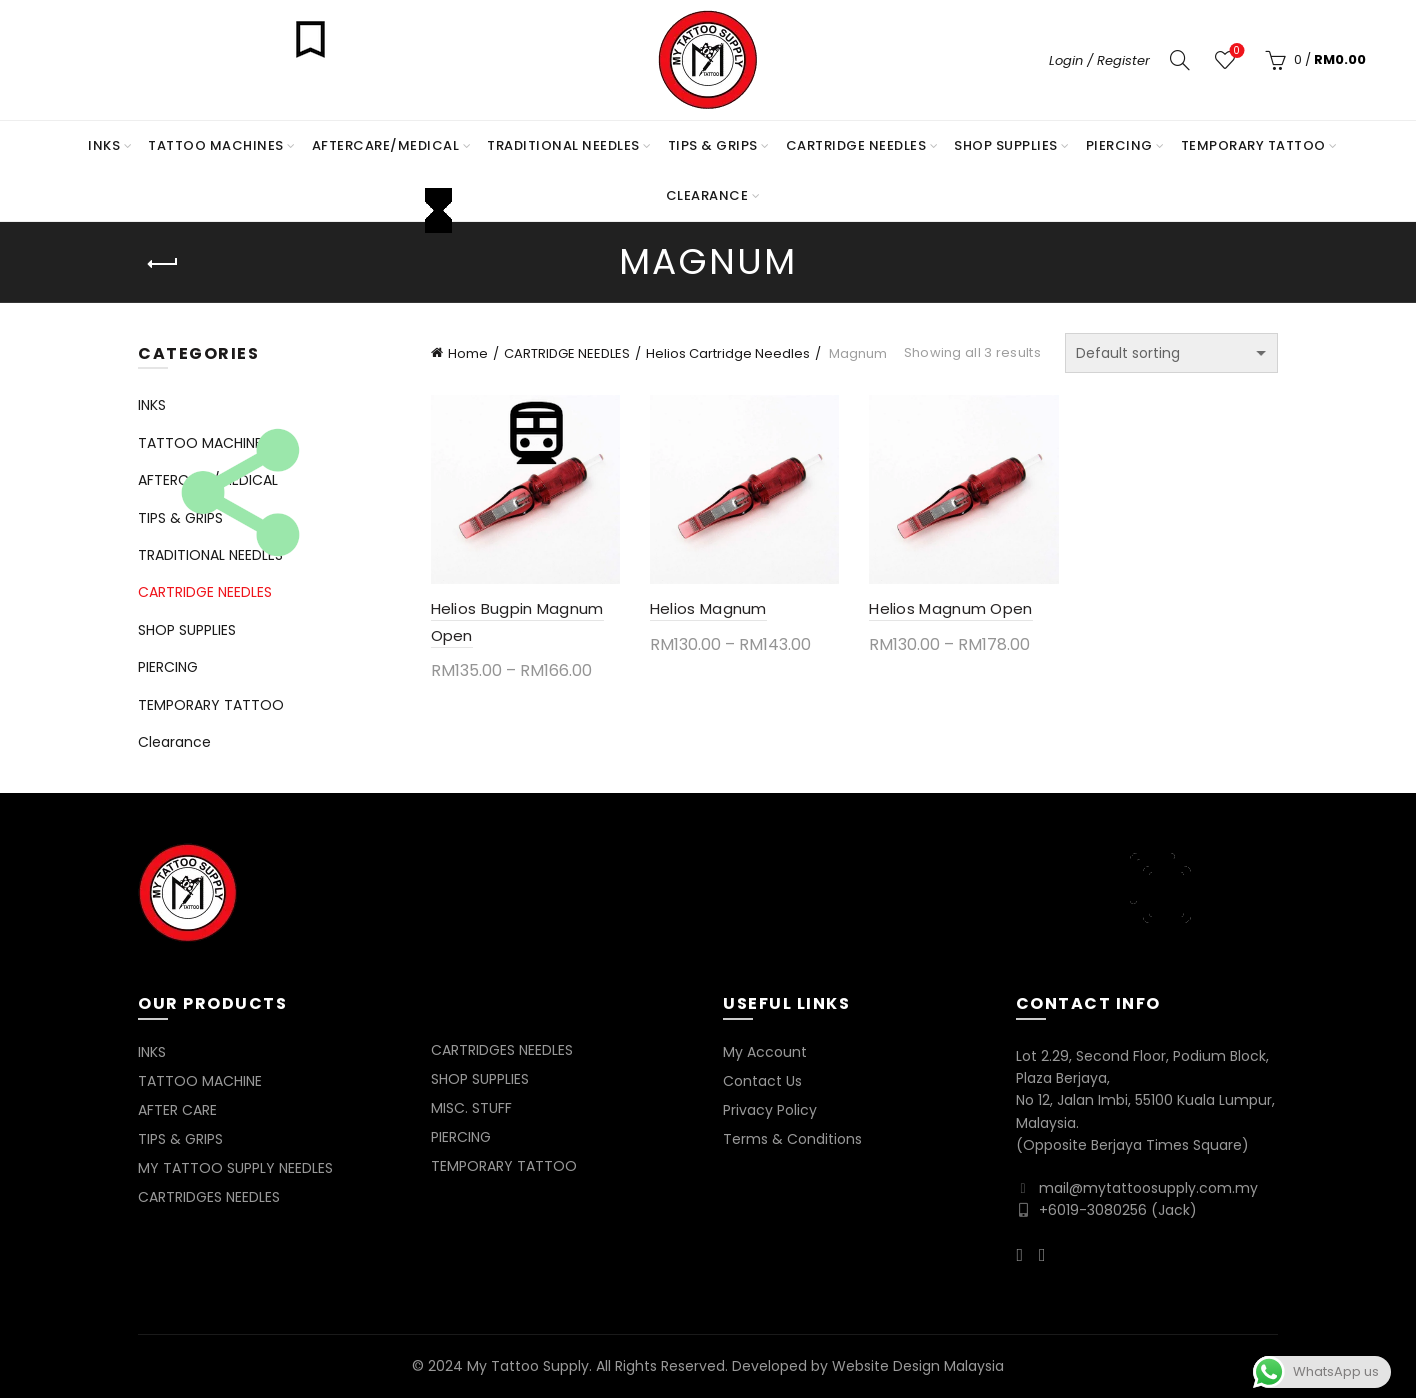 The width and height of the screenshot is (1416, 1398). What do you see at coordinates (438, 210) in the screenshot?
I see `indicates a process is in progress or loading` at bounding box center [438, 210].